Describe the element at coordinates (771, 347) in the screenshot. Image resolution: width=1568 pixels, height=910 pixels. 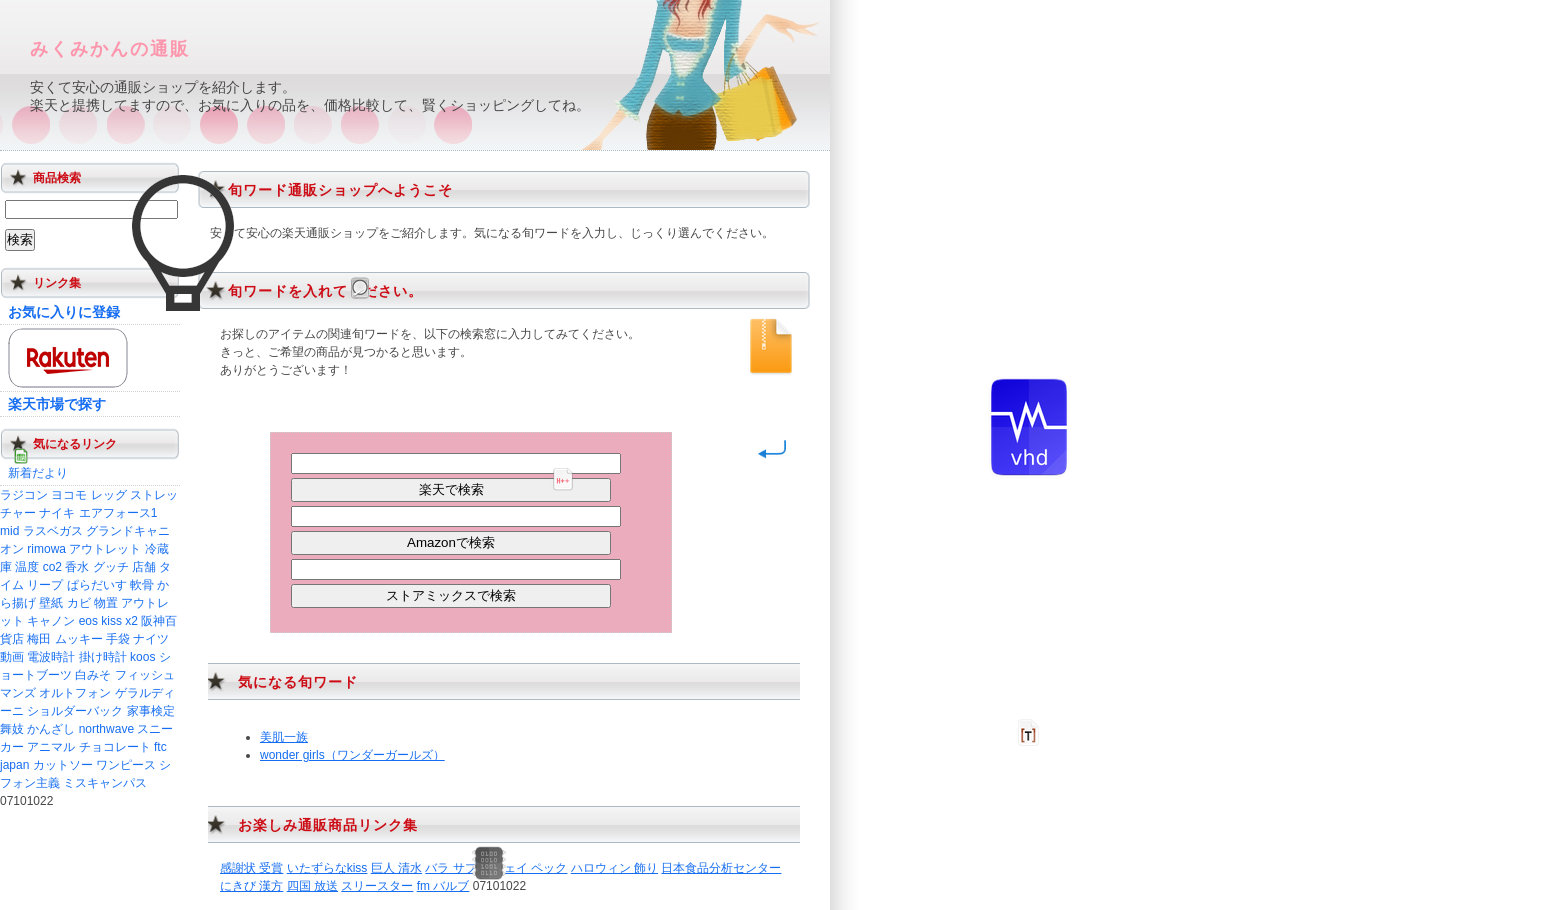
I see `compressed tar archive file (.tar.lzma)` at that location.